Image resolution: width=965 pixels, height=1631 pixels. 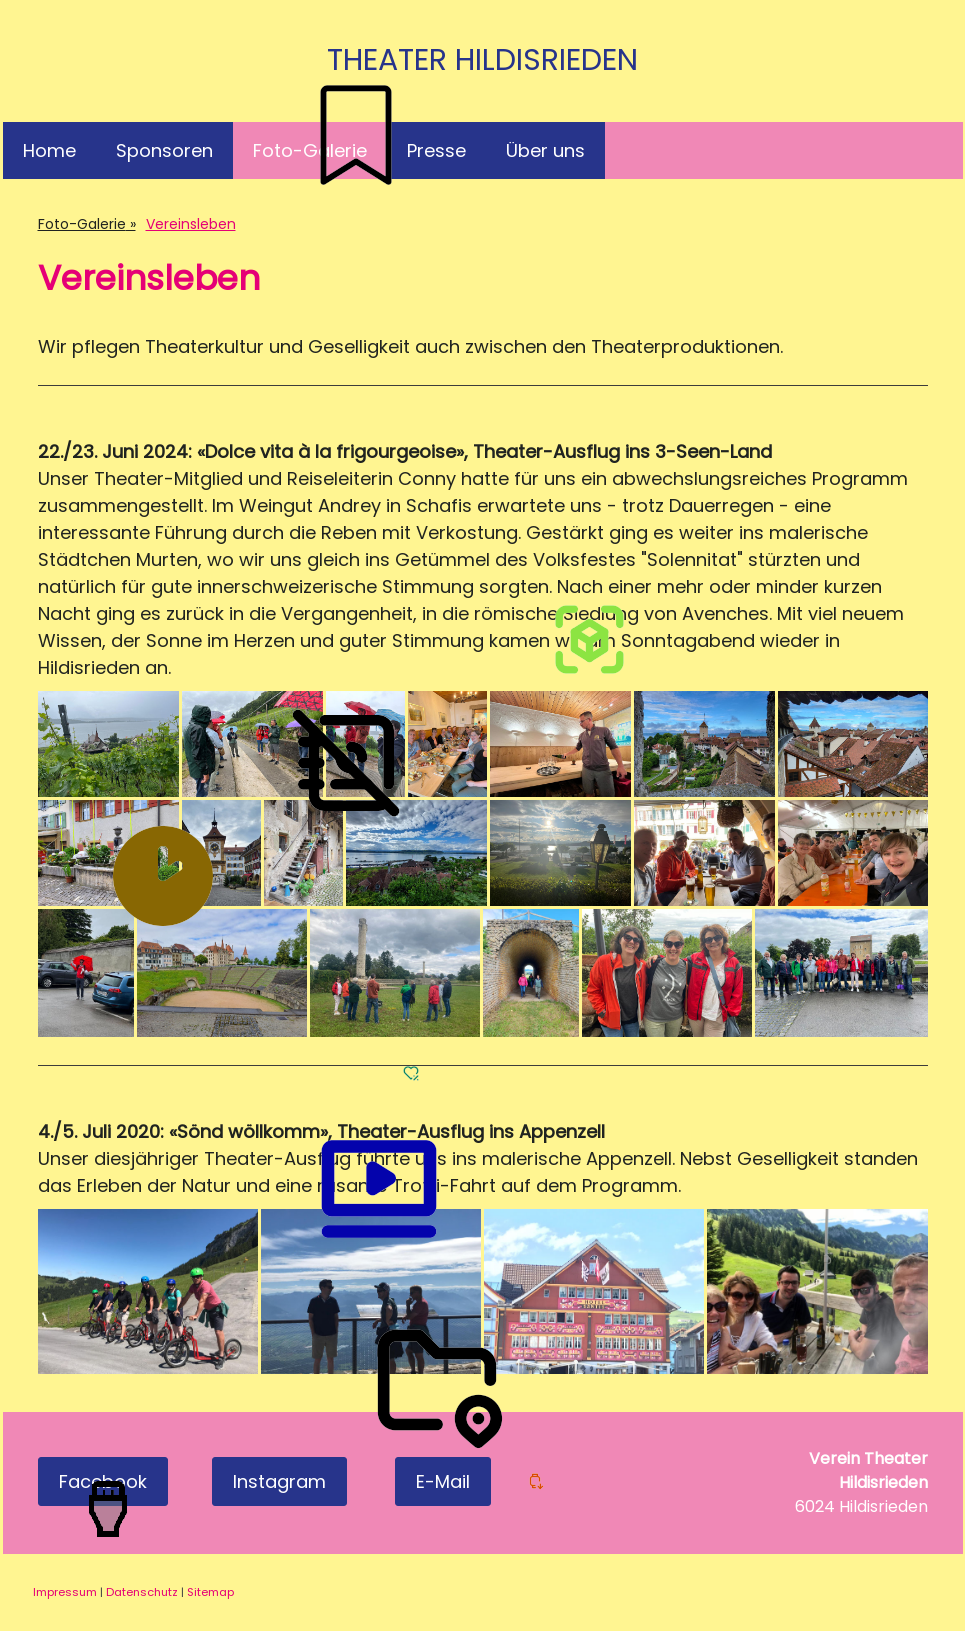 I want to click on configure HDMI input settings, so click(x=108, y=1509).